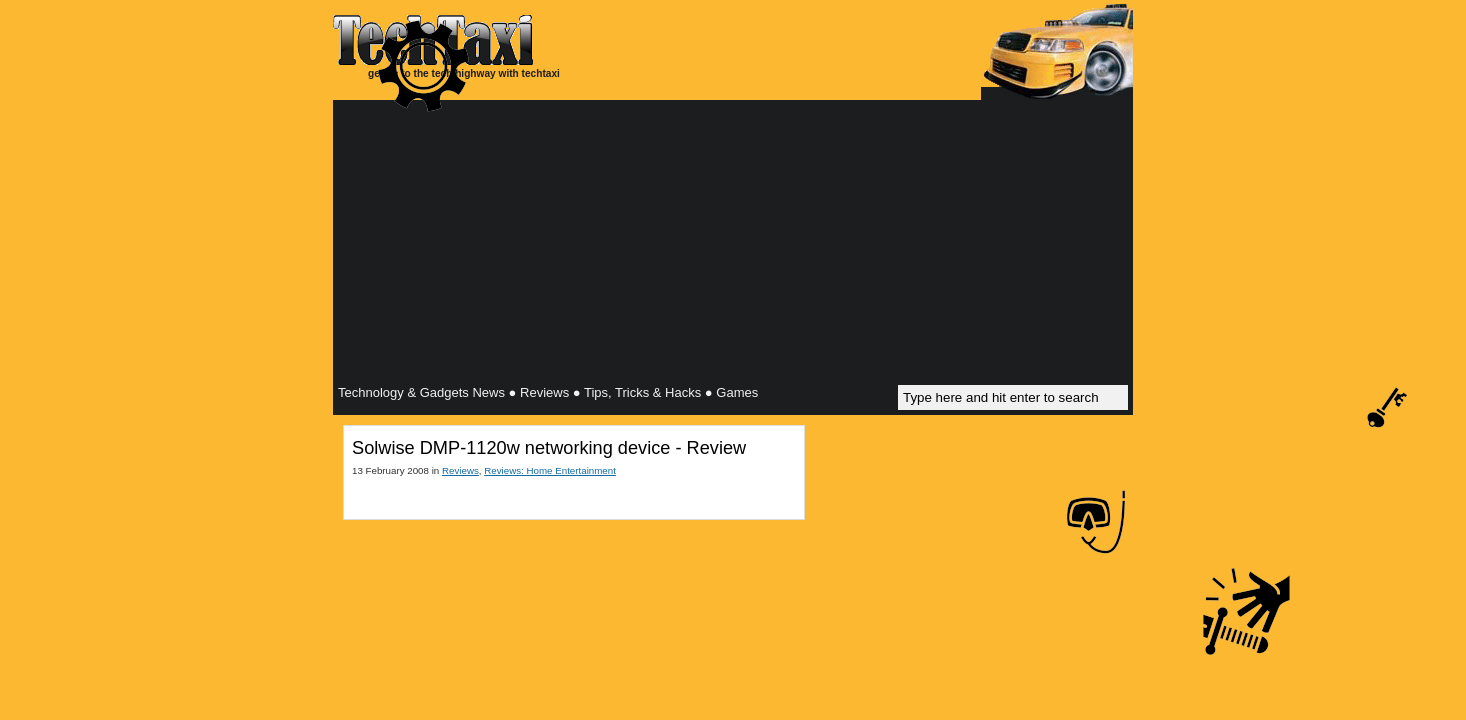  What do you see at coordinates (1246, 611) in the screenshot?
I see `drop or release current weapon` at bounding box center [1246, 611].